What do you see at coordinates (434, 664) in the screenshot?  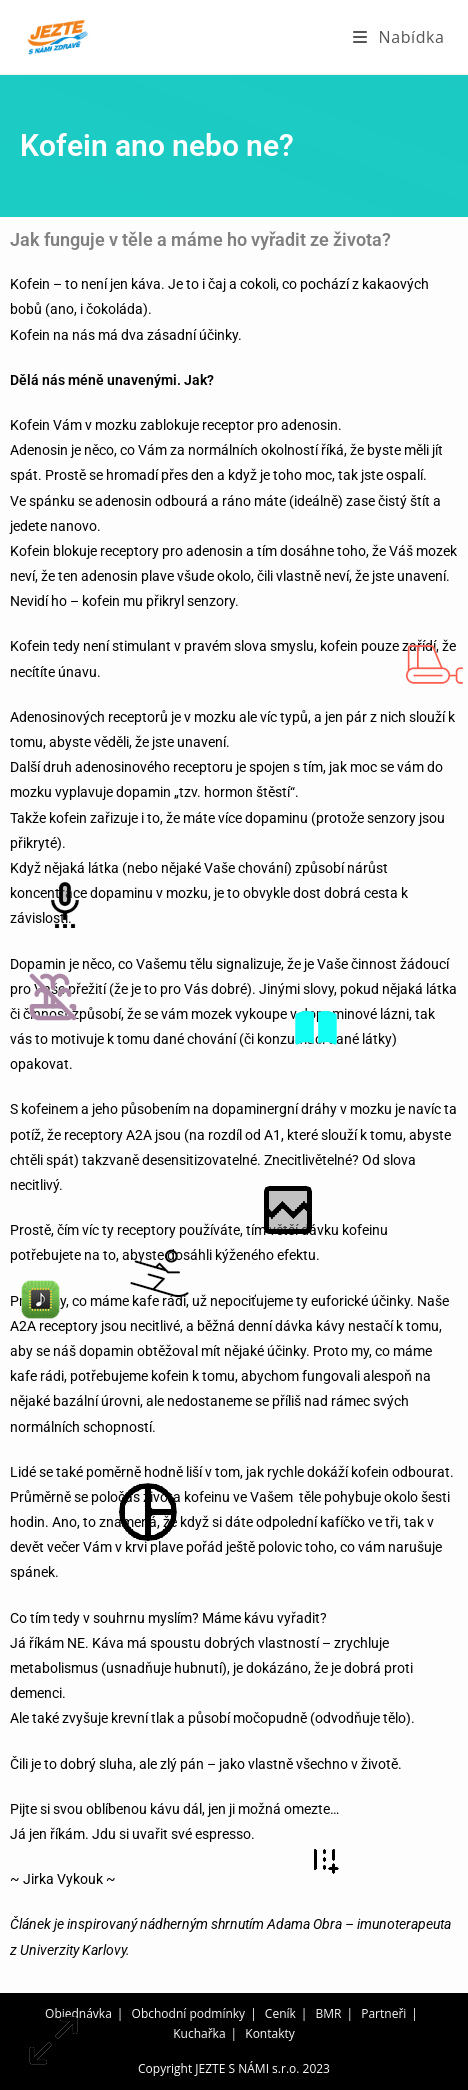 I see `access construction or heavy equipment tools` at bounding box center [434, 664].